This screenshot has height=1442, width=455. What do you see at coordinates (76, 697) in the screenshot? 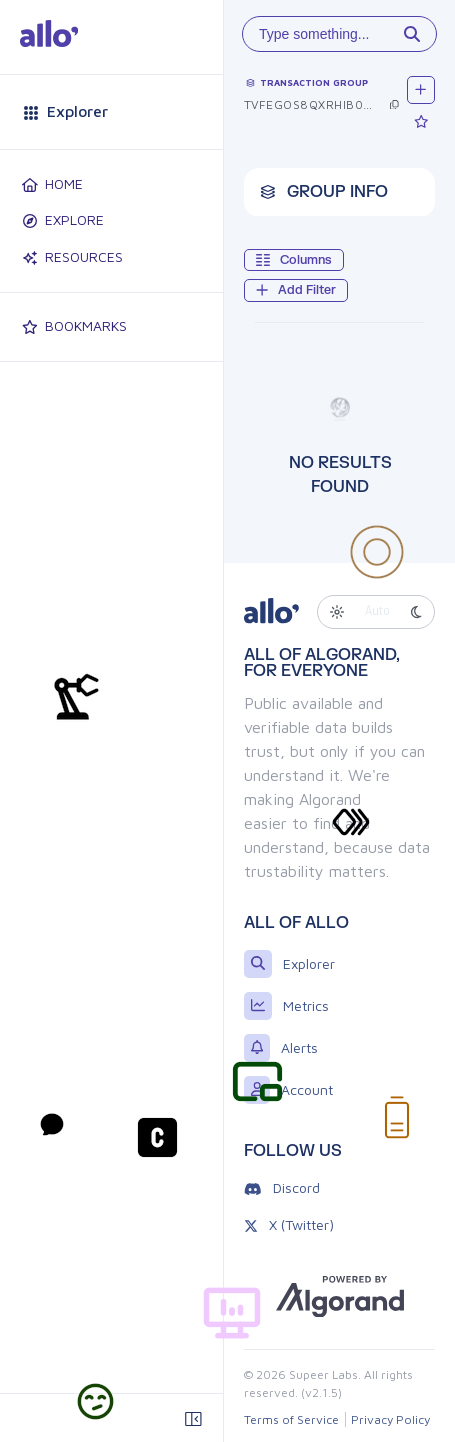
I see `access manufacturing or industrial settings` at bounding box center [76, 697].